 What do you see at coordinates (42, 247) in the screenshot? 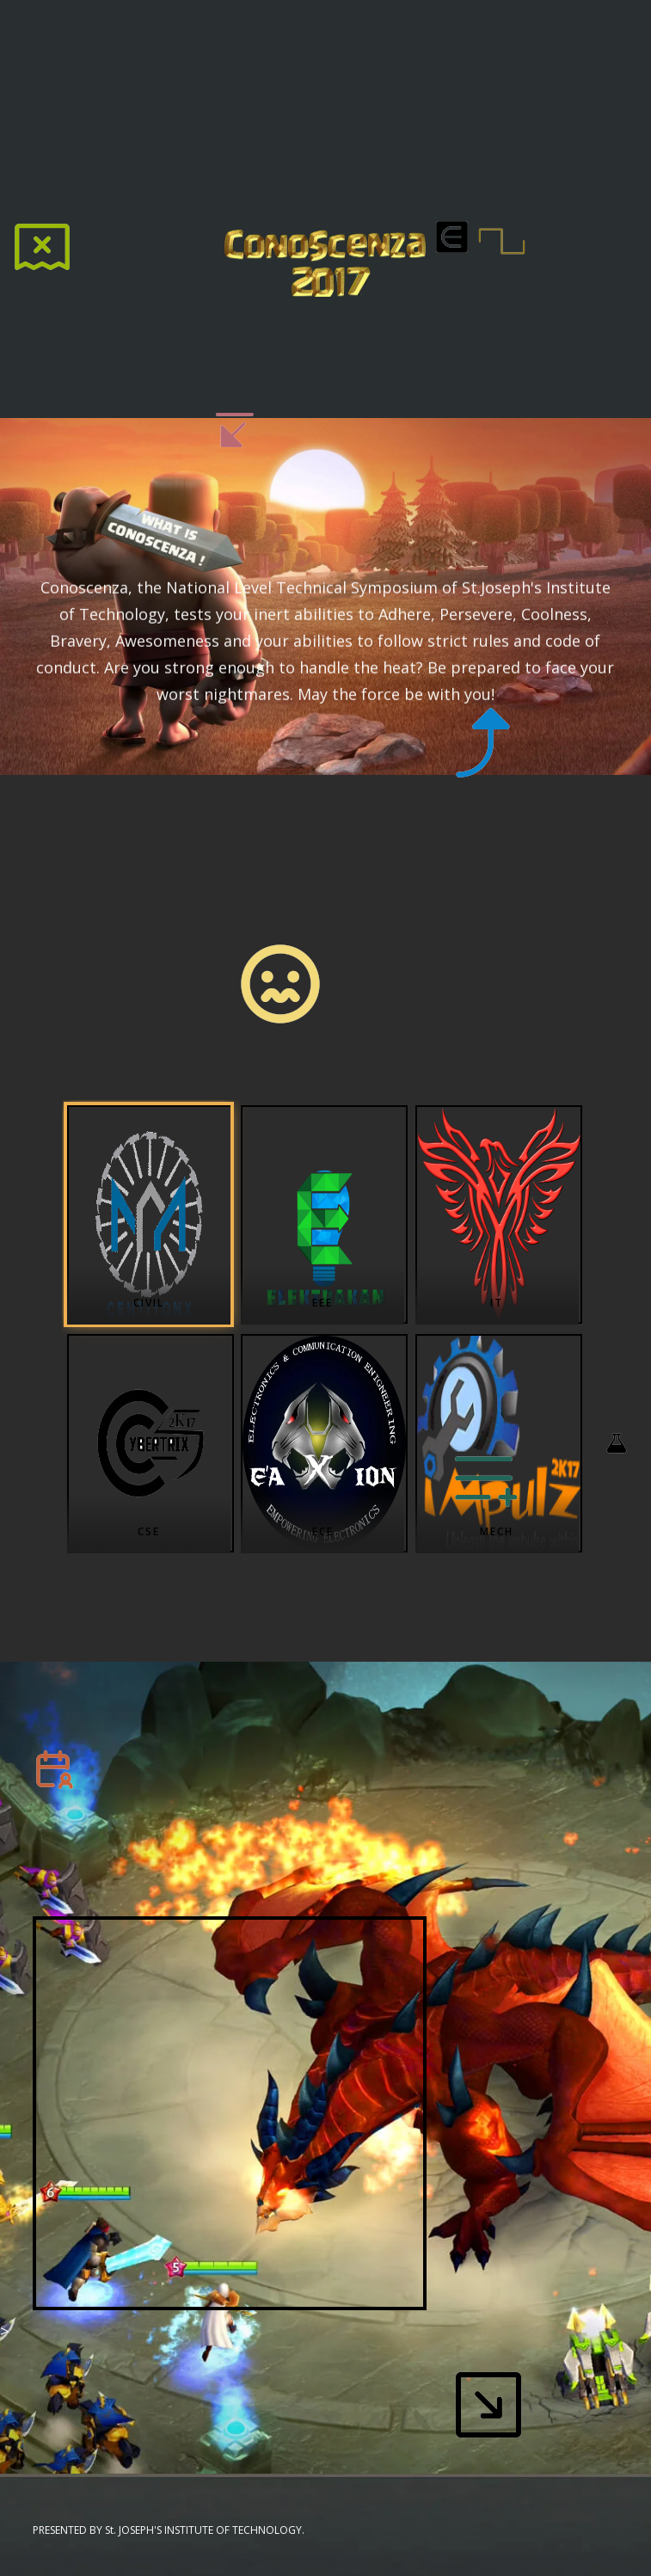
I see `cancel or void a receipt` at bounding box center [42, 247].